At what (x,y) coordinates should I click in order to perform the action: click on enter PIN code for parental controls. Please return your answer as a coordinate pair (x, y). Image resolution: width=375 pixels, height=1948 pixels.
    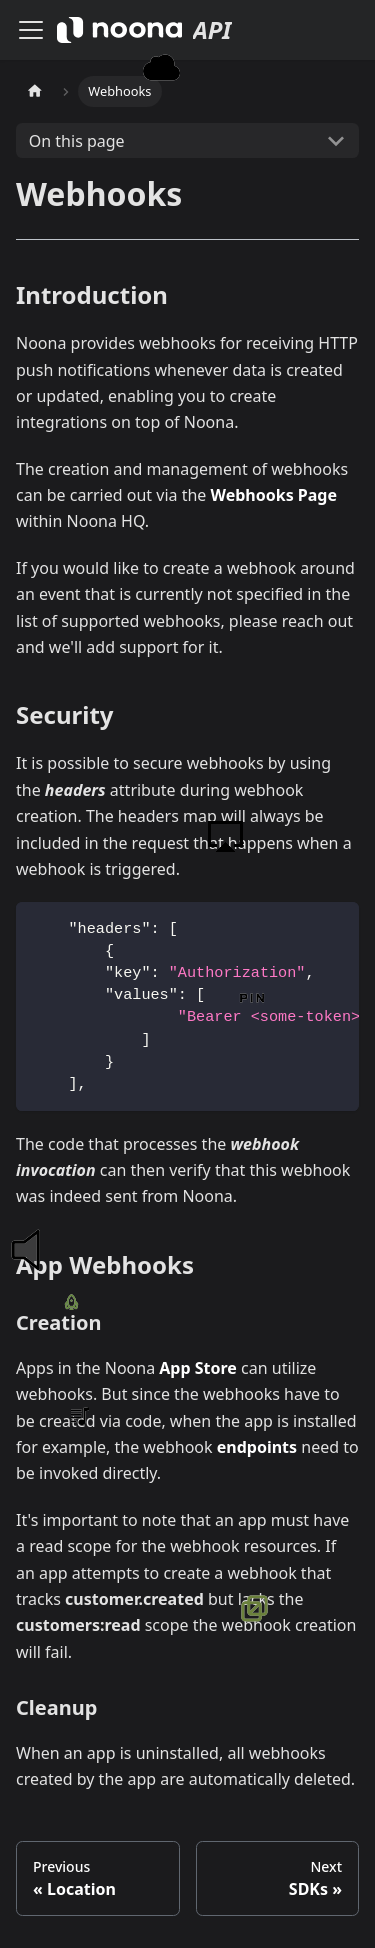
    Looking at the image, I should click on (252, 998).